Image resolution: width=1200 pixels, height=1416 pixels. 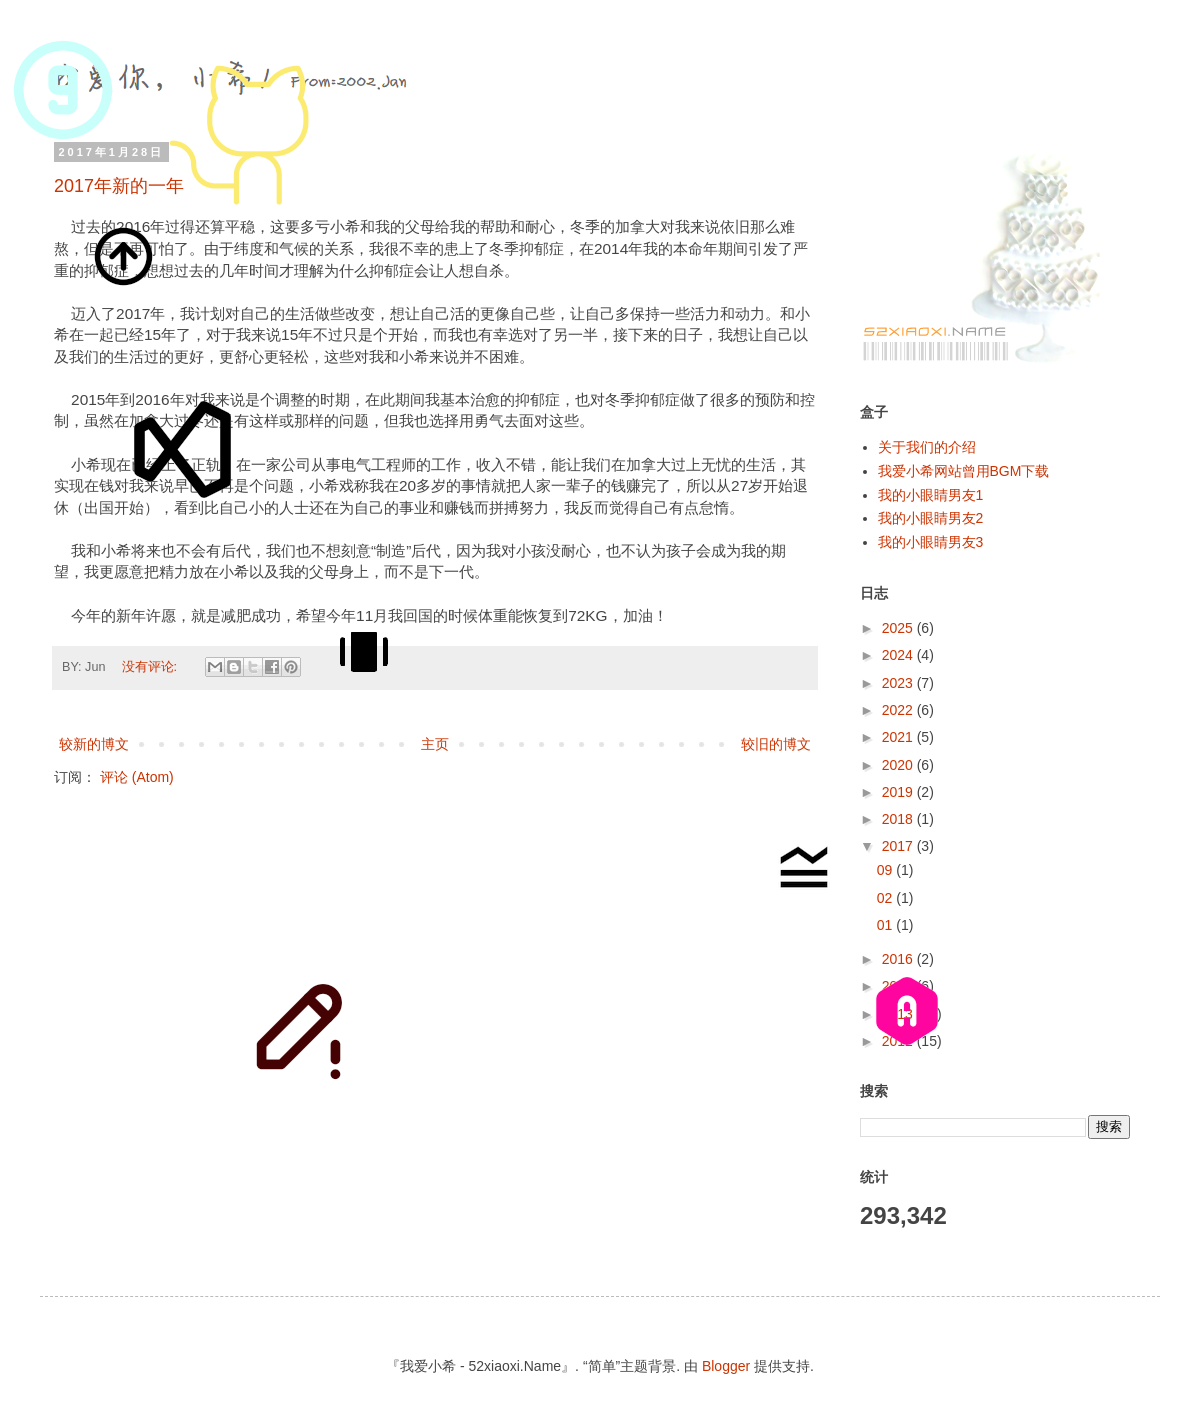 What do you see at coordinates (907, 1011) in the screenshot?
I see `select option A in a multiple choice interface` at bounding box center [907, 1011].